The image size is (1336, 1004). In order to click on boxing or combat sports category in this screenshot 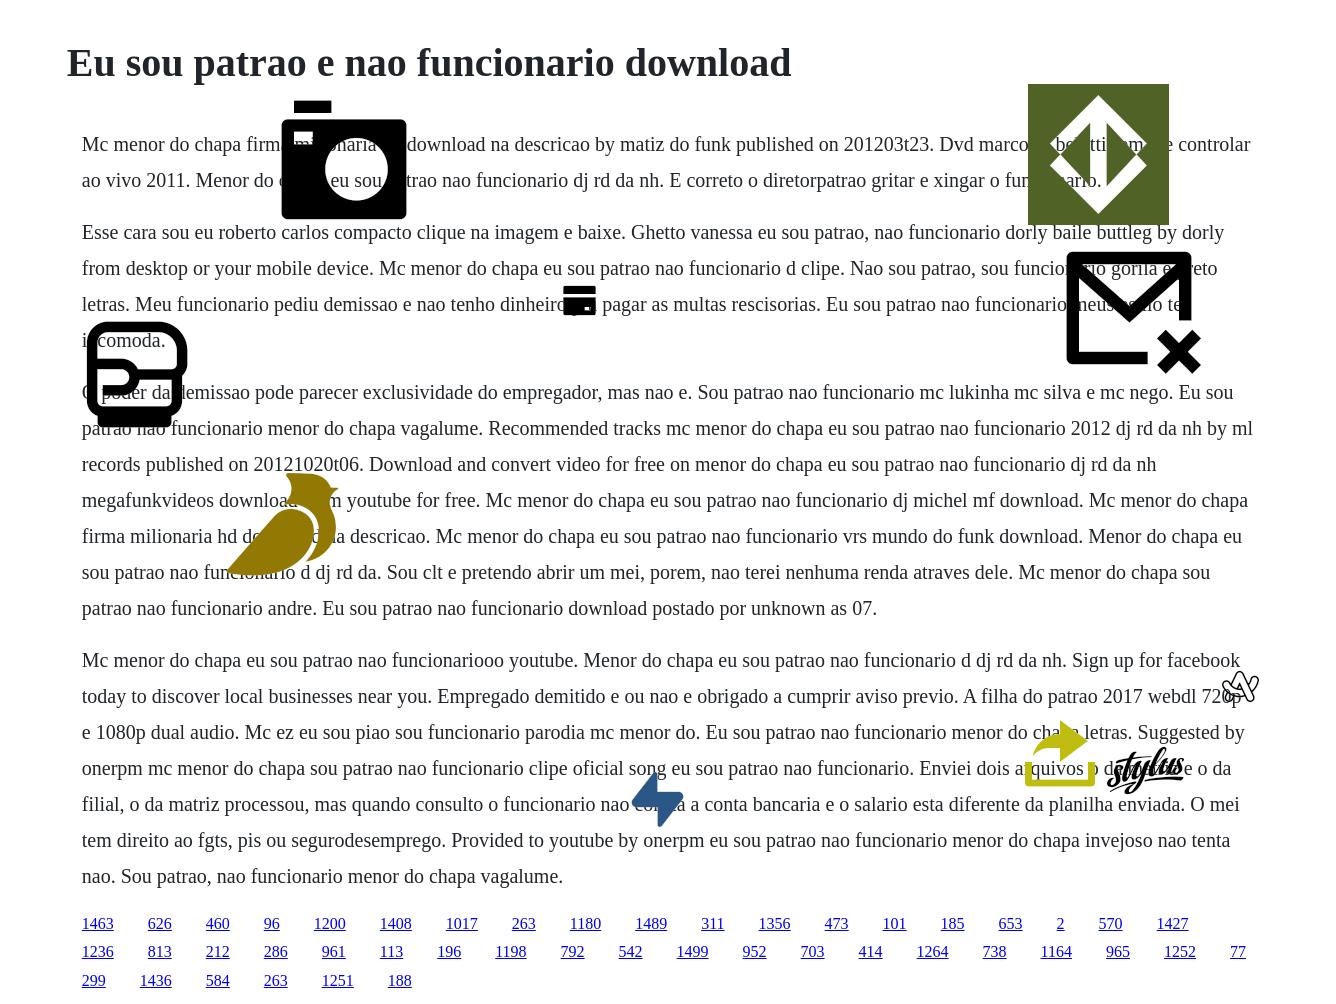, I will do `click(134, 374)`.